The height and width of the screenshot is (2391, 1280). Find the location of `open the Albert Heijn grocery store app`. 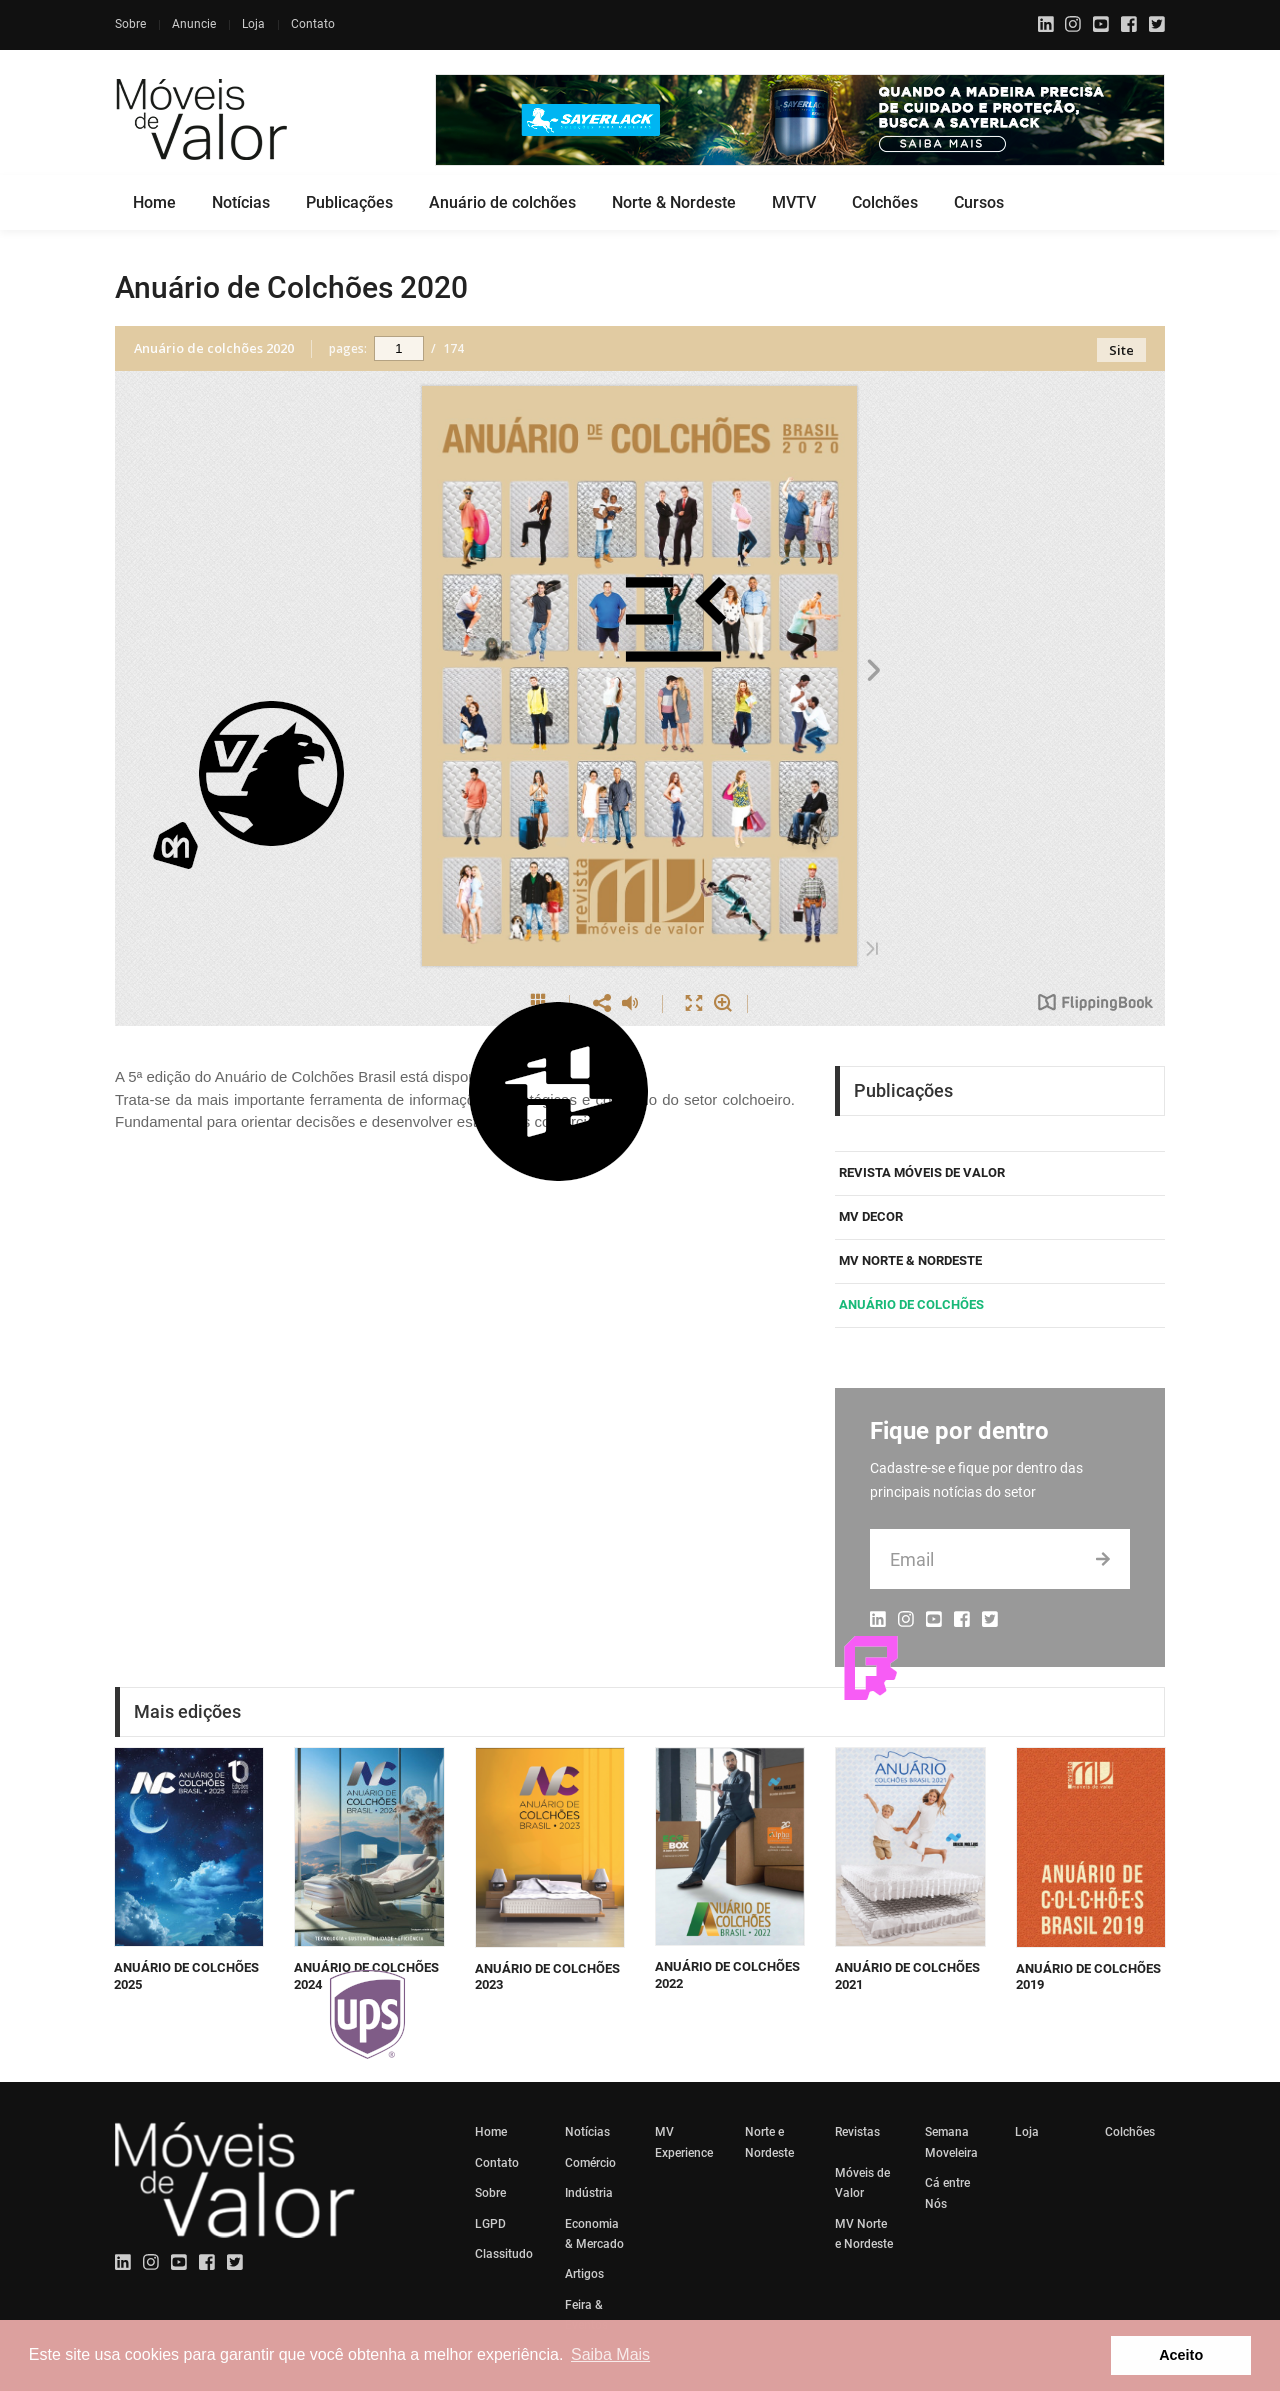

open the Albert Heijn grocery store app is located at coordinates (175, 845).